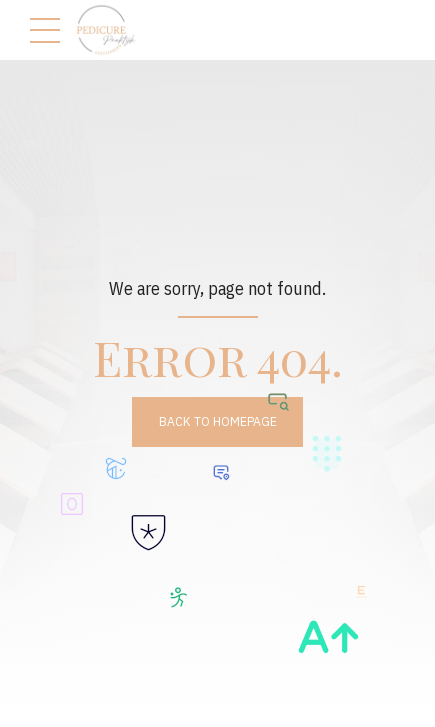 The image size is (435, 727). Describe the element at coordinates (277, 399) in the screenshot. I see `search within an input field` at that location.